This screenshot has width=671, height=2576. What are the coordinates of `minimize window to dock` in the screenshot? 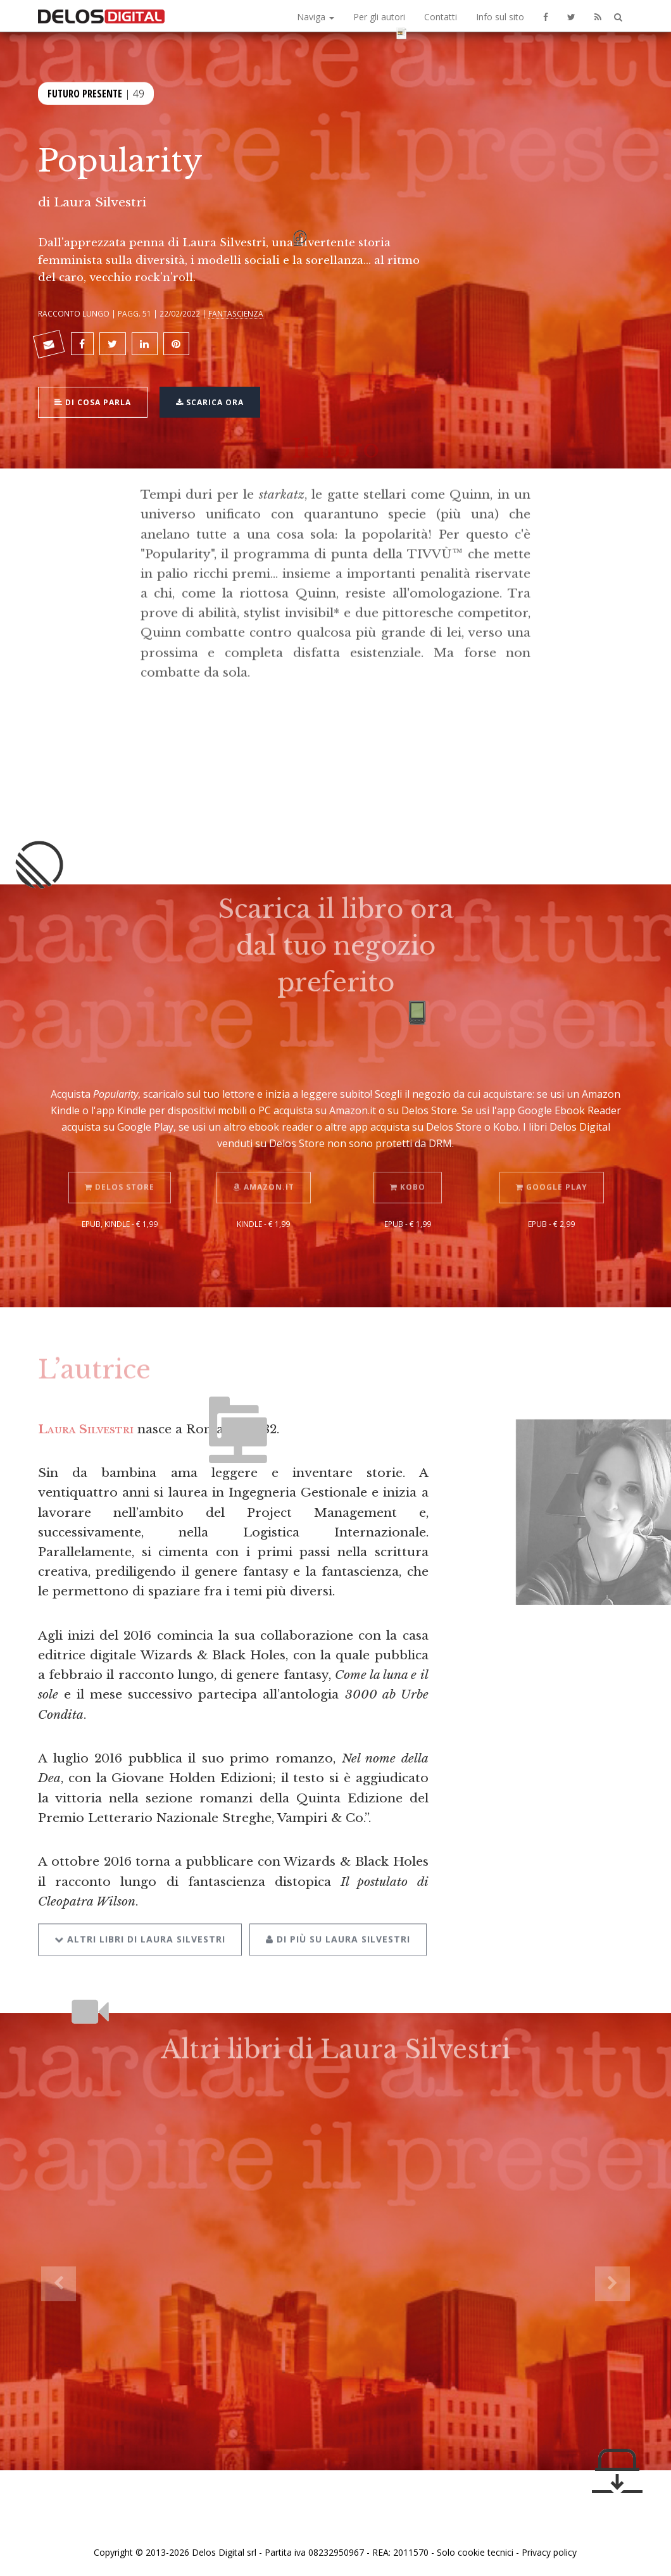 It's located at (617, 2471).